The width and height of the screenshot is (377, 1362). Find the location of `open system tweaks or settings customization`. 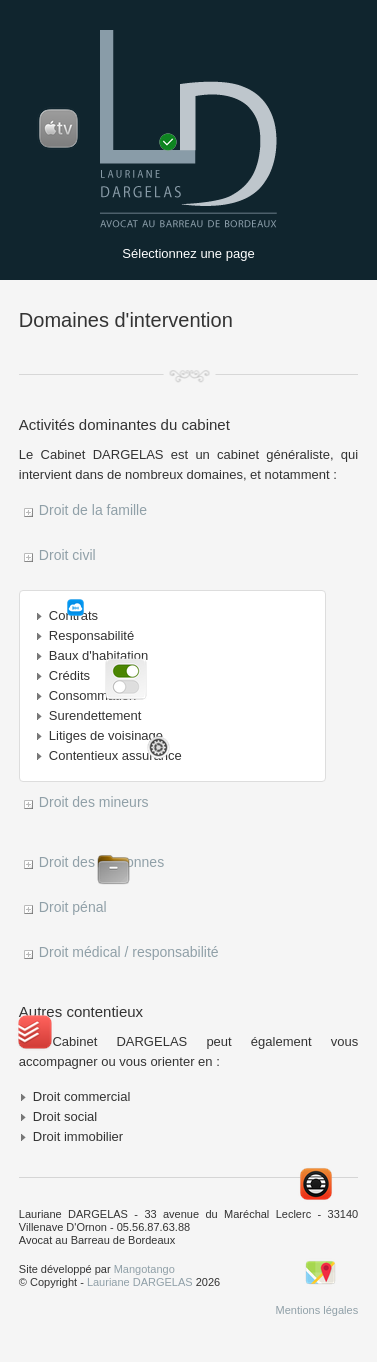

open system tweaks or settings customization is located at coordinates (126, 679).